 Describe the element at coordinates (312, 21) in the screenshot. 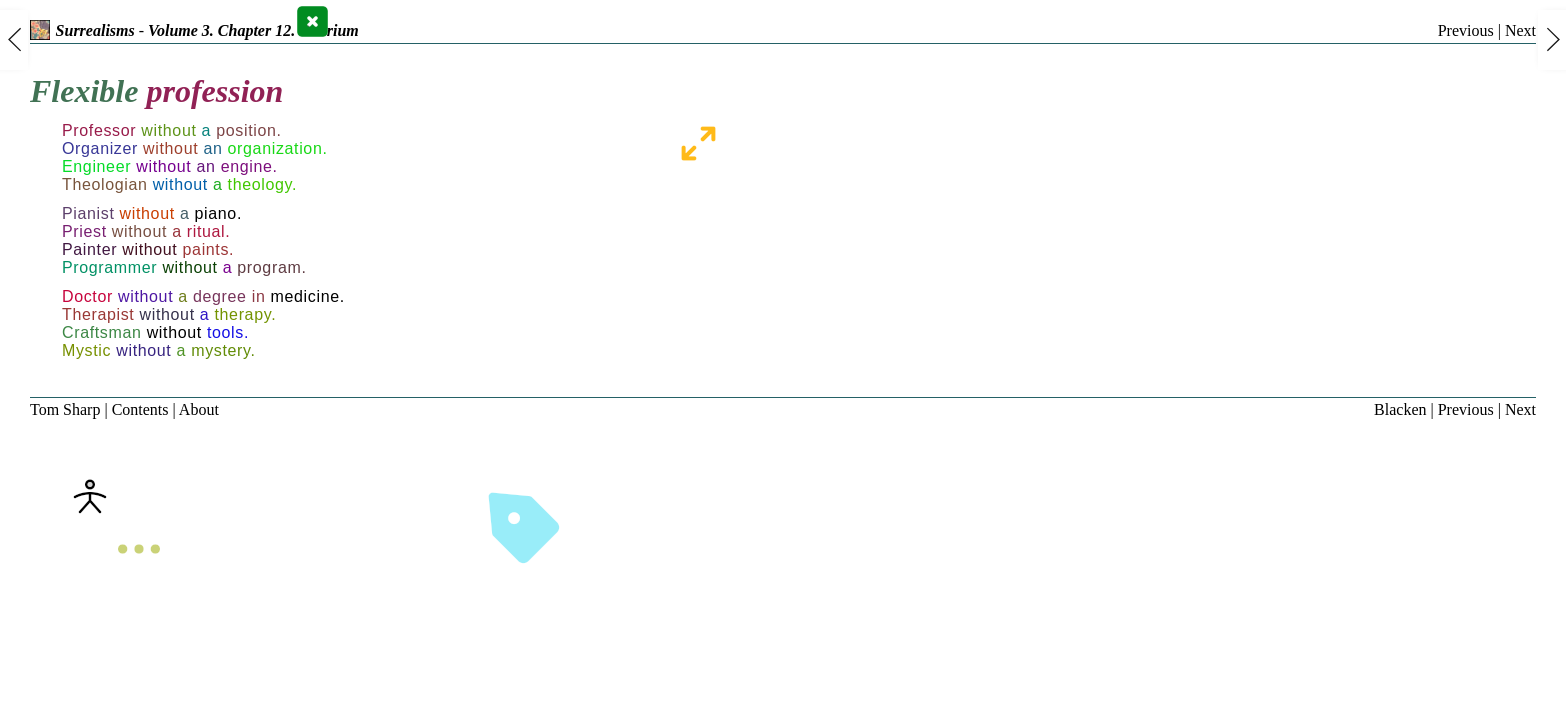

I see `close or dismiss a modal window` at that location.